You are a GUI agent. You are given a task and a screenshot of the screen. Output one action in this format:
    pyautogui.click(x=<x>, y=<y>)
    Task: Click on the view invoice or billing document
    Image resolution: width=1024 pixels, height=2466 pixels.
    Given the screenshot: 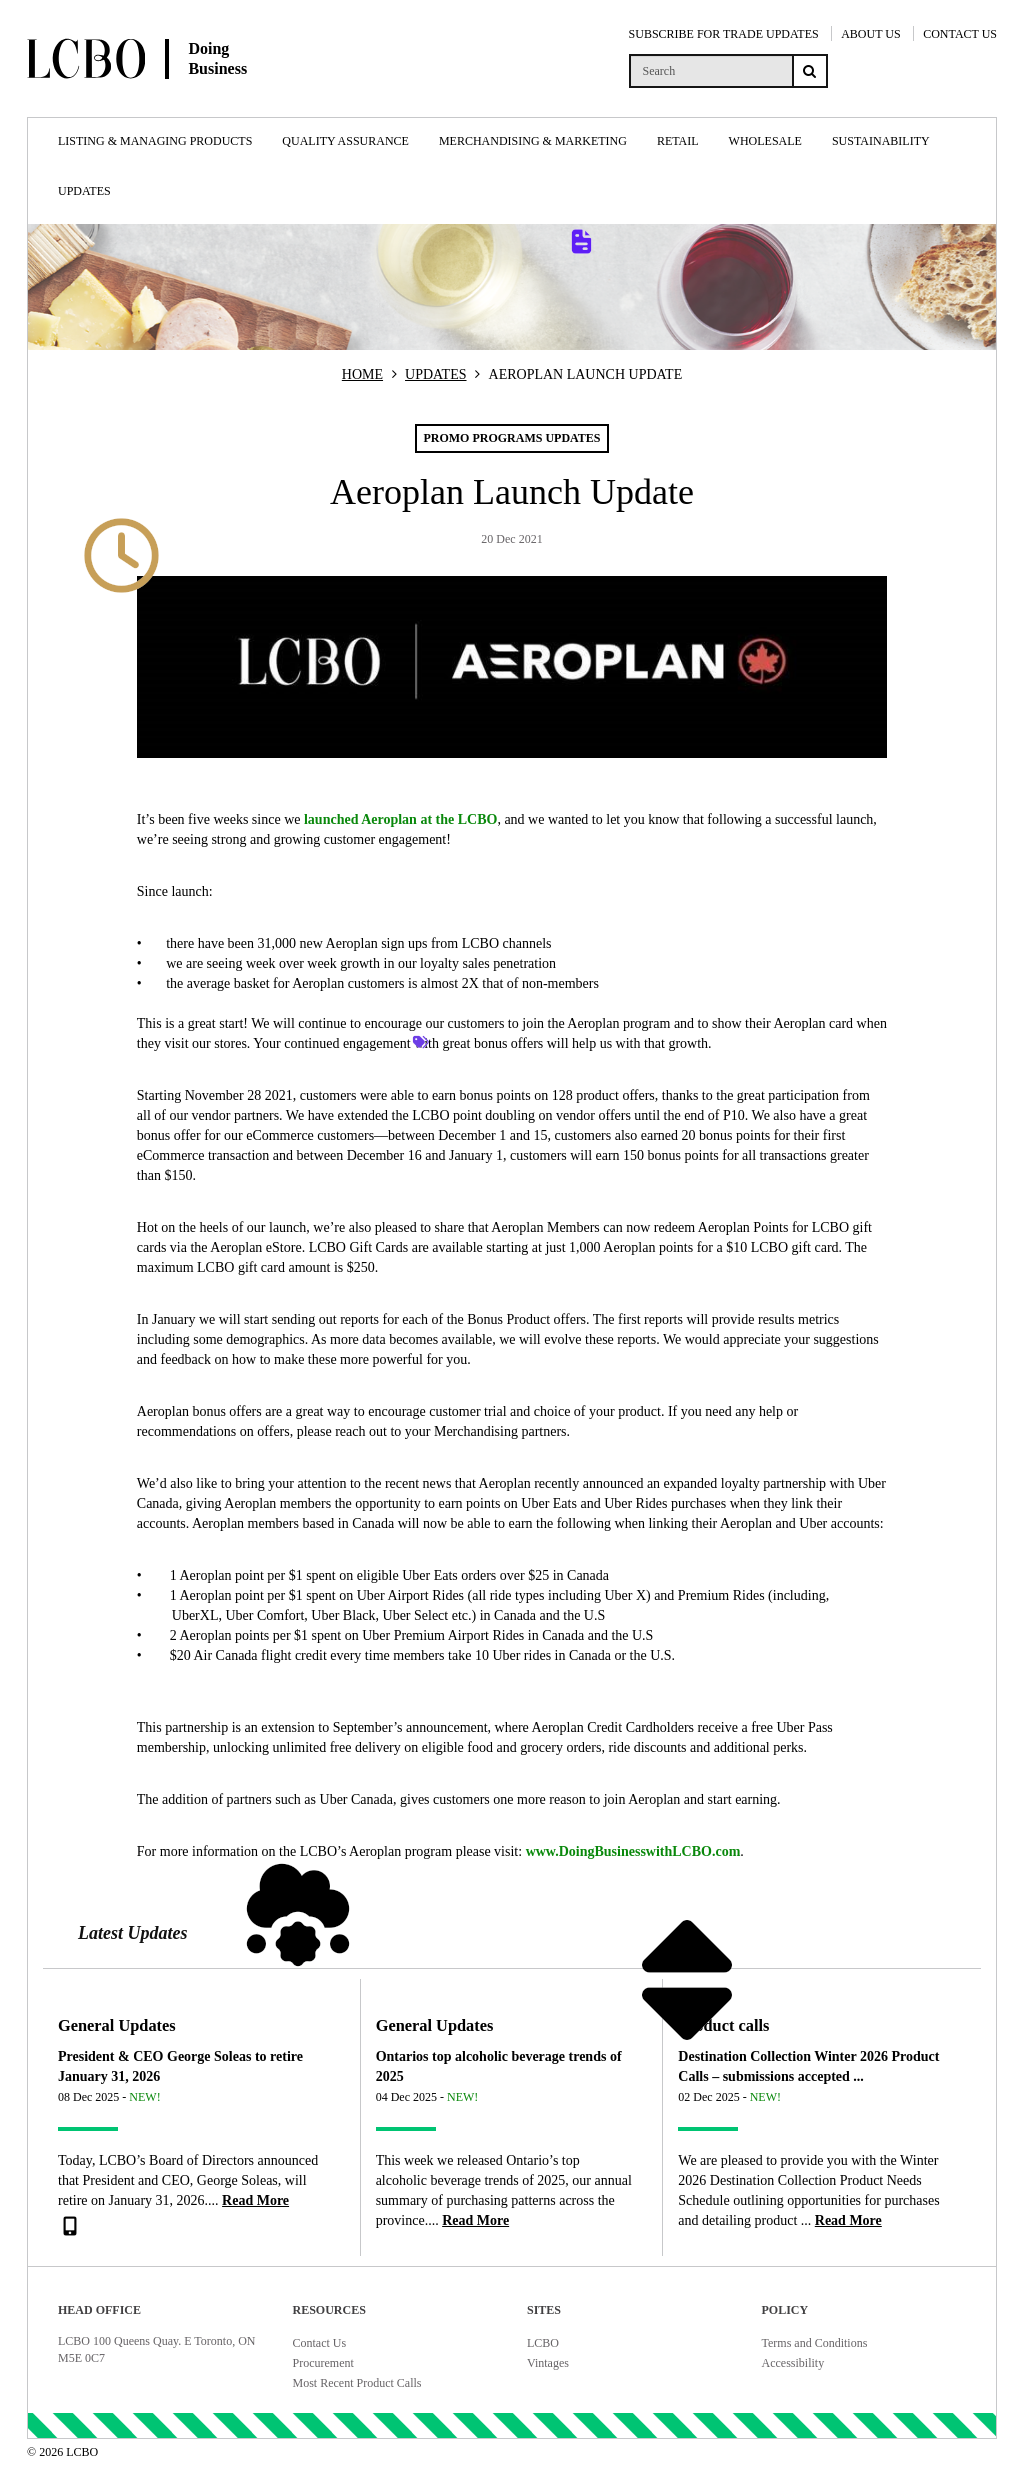 What is the action you would take?
    pyautogui.click(x=581, y=241)
    